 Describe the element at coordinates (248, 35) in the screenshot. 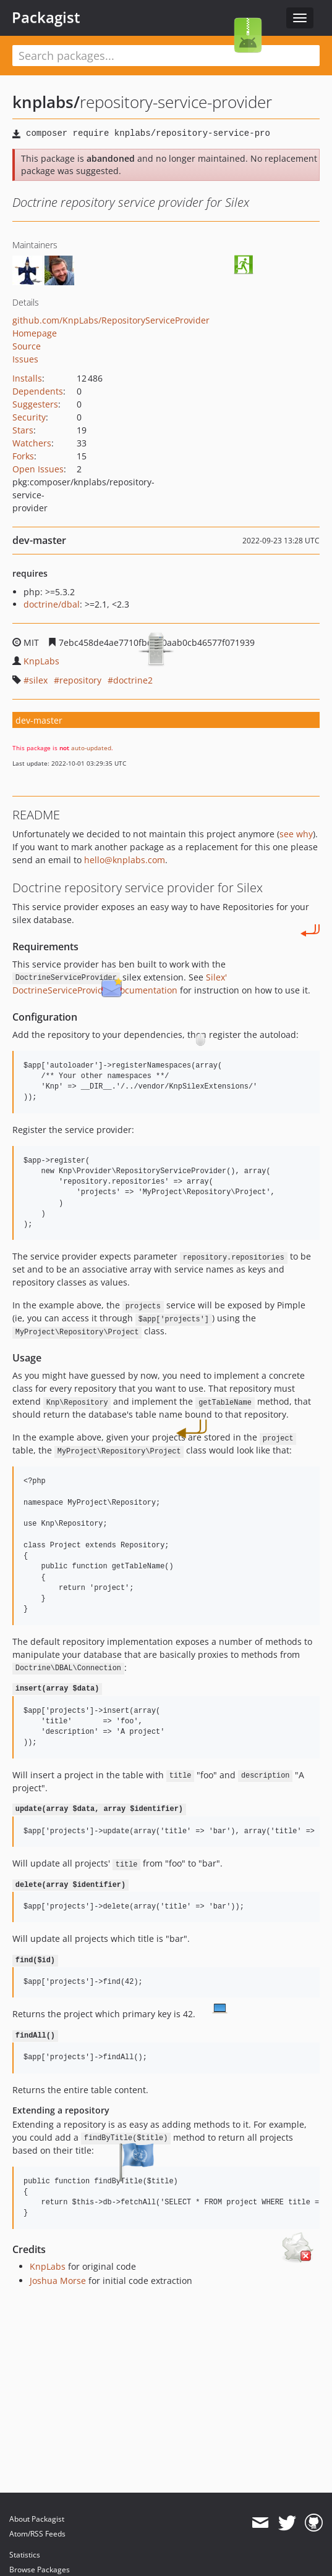

I see `an android application package file` at that location.